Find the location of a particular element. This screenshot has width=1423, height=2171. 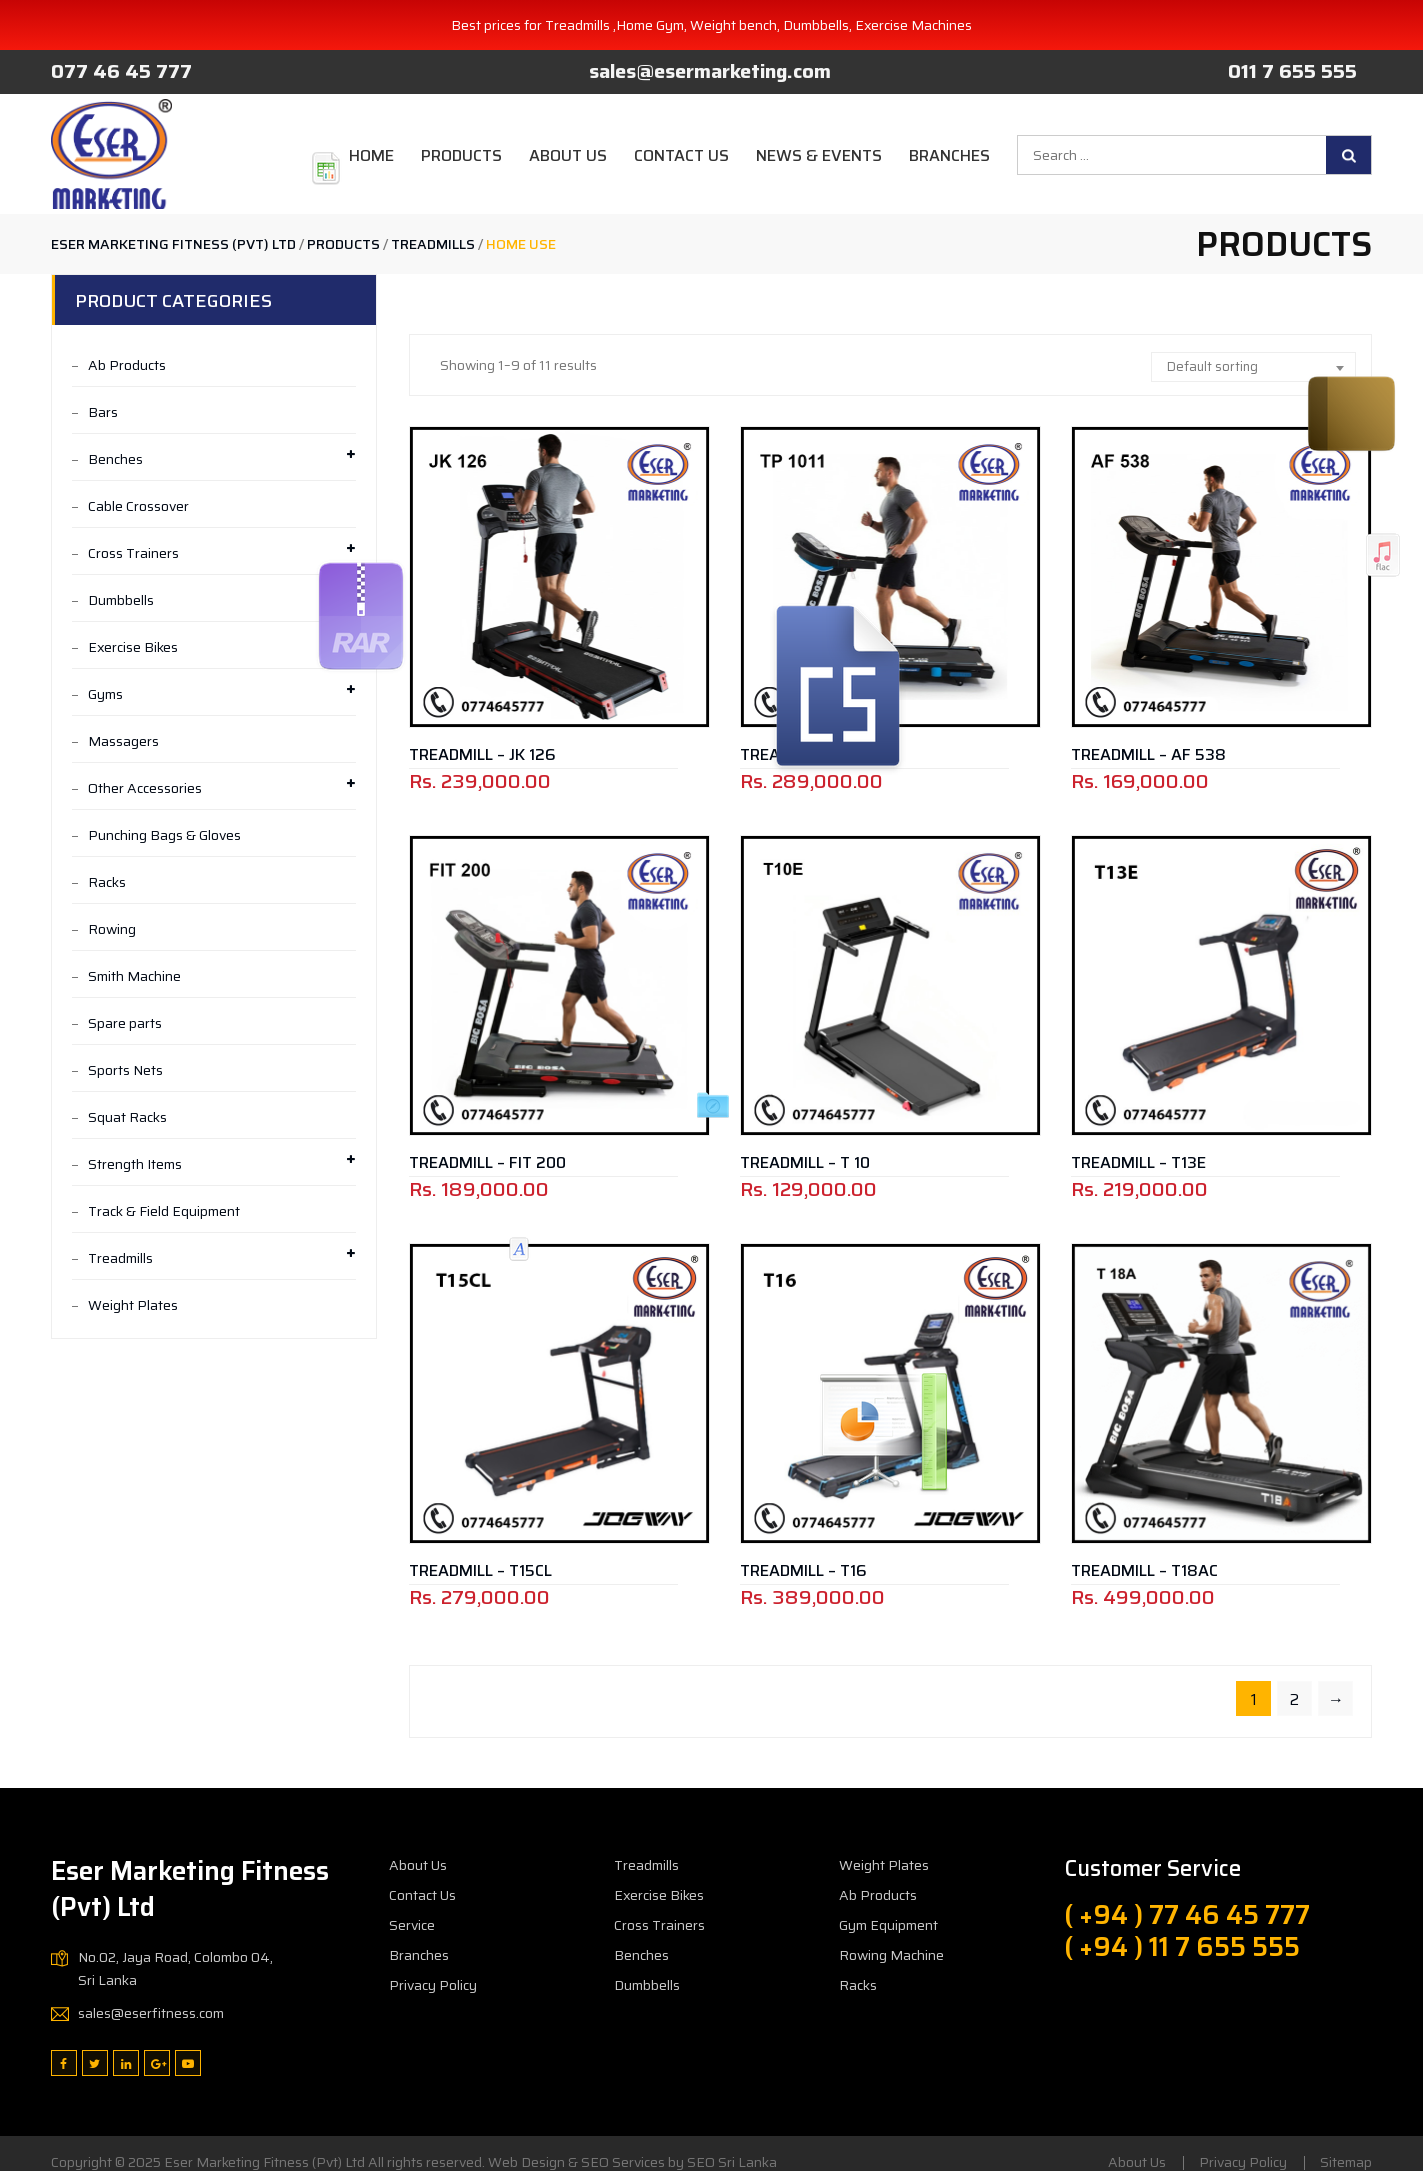

presentation template file type is located at coordinates (882, 1428).